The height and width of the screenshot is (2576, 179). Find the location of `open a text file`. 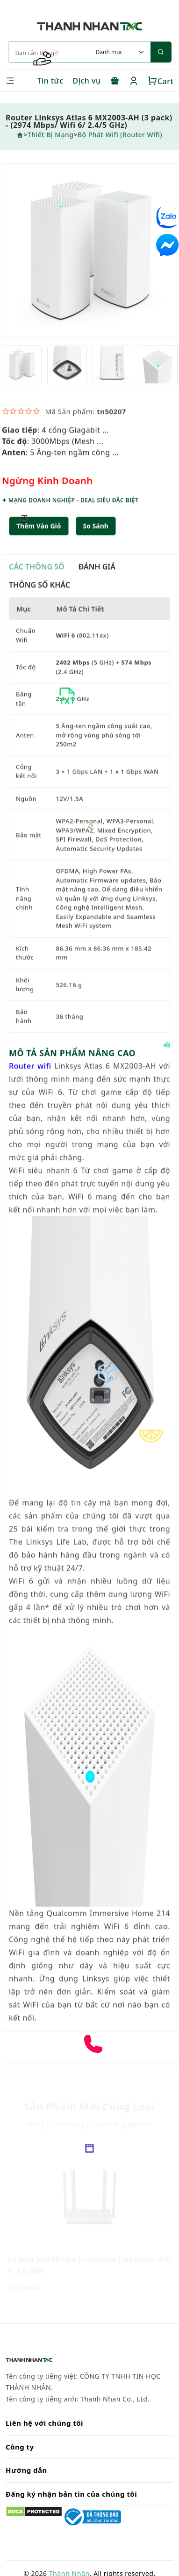

open a text file is located at coordinates (67, 696).